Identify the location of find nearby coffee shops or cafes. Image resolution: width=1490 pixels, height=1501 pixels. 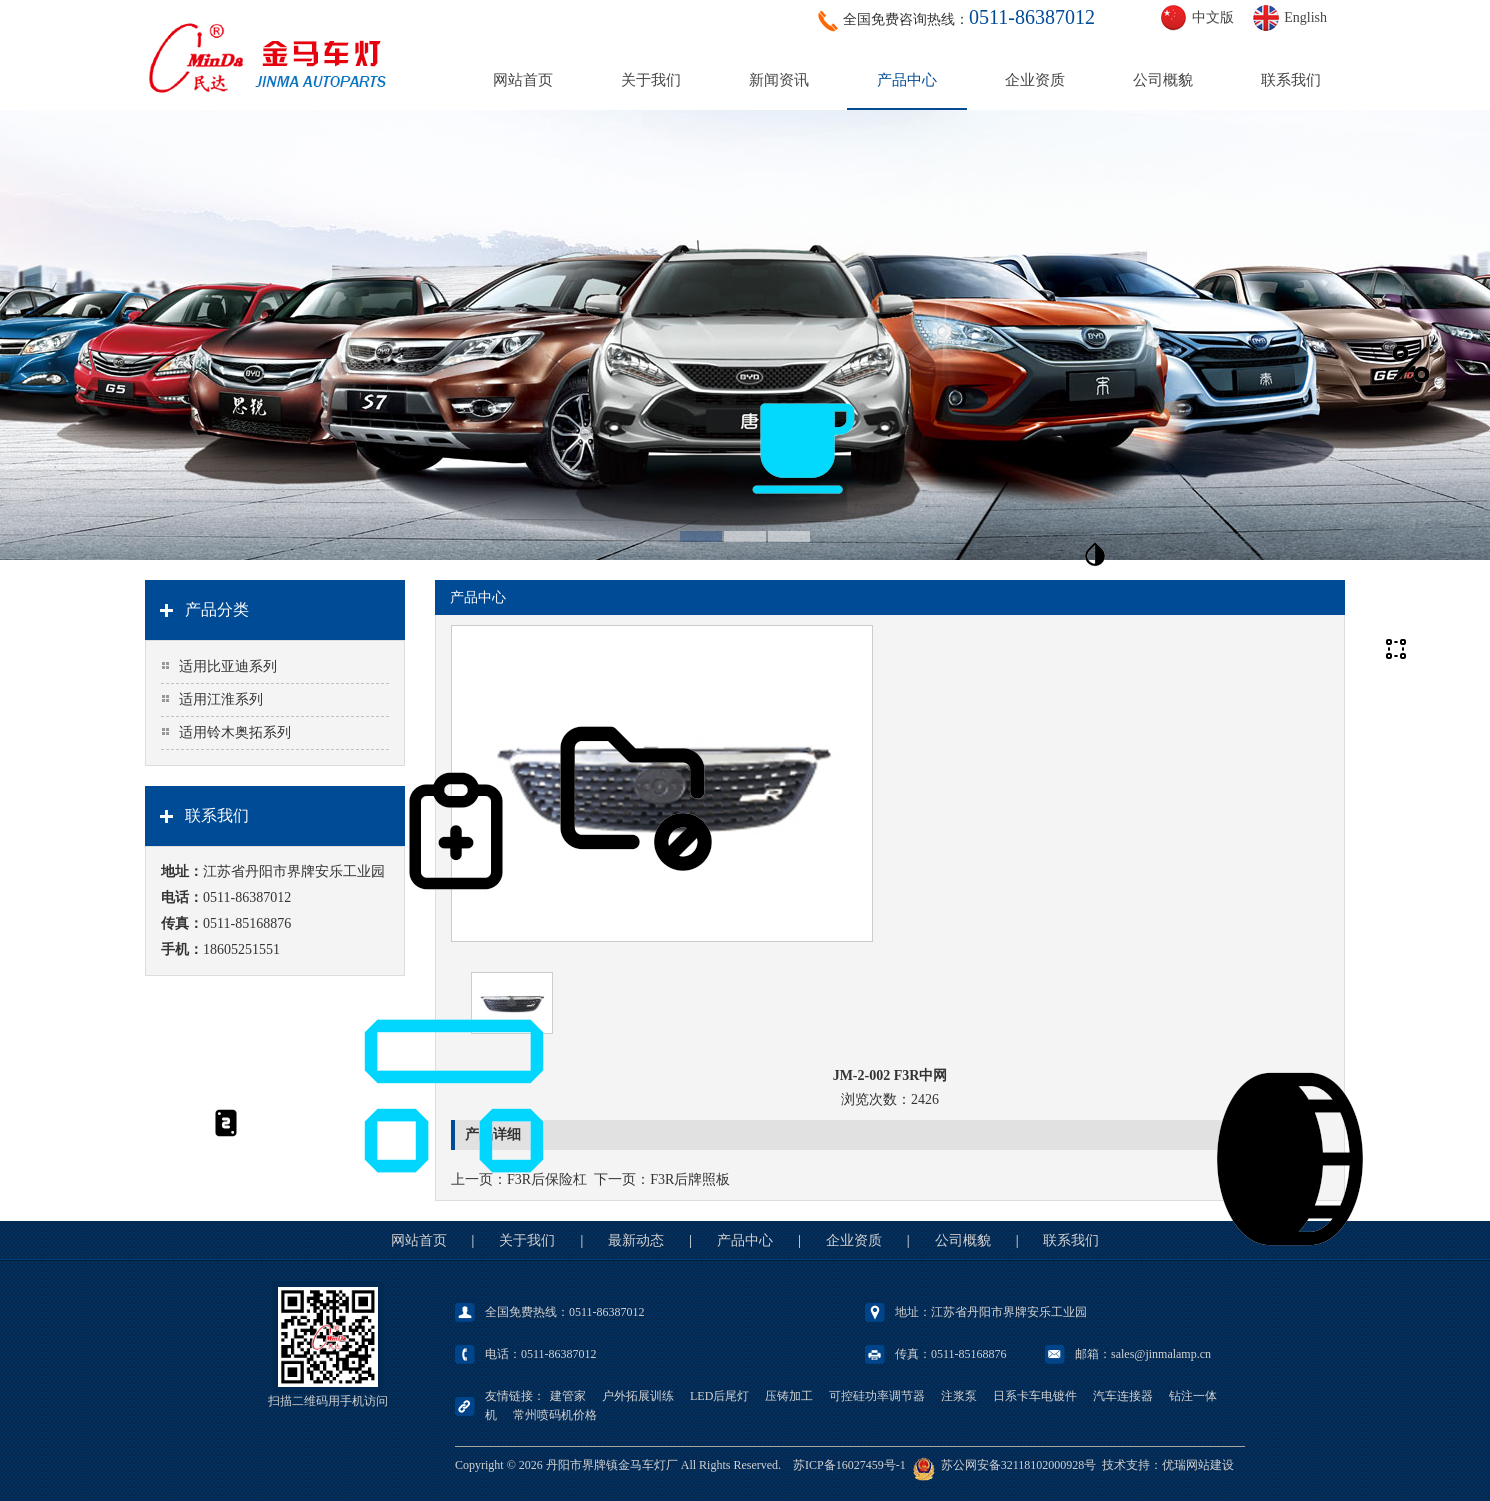
(803, 450).